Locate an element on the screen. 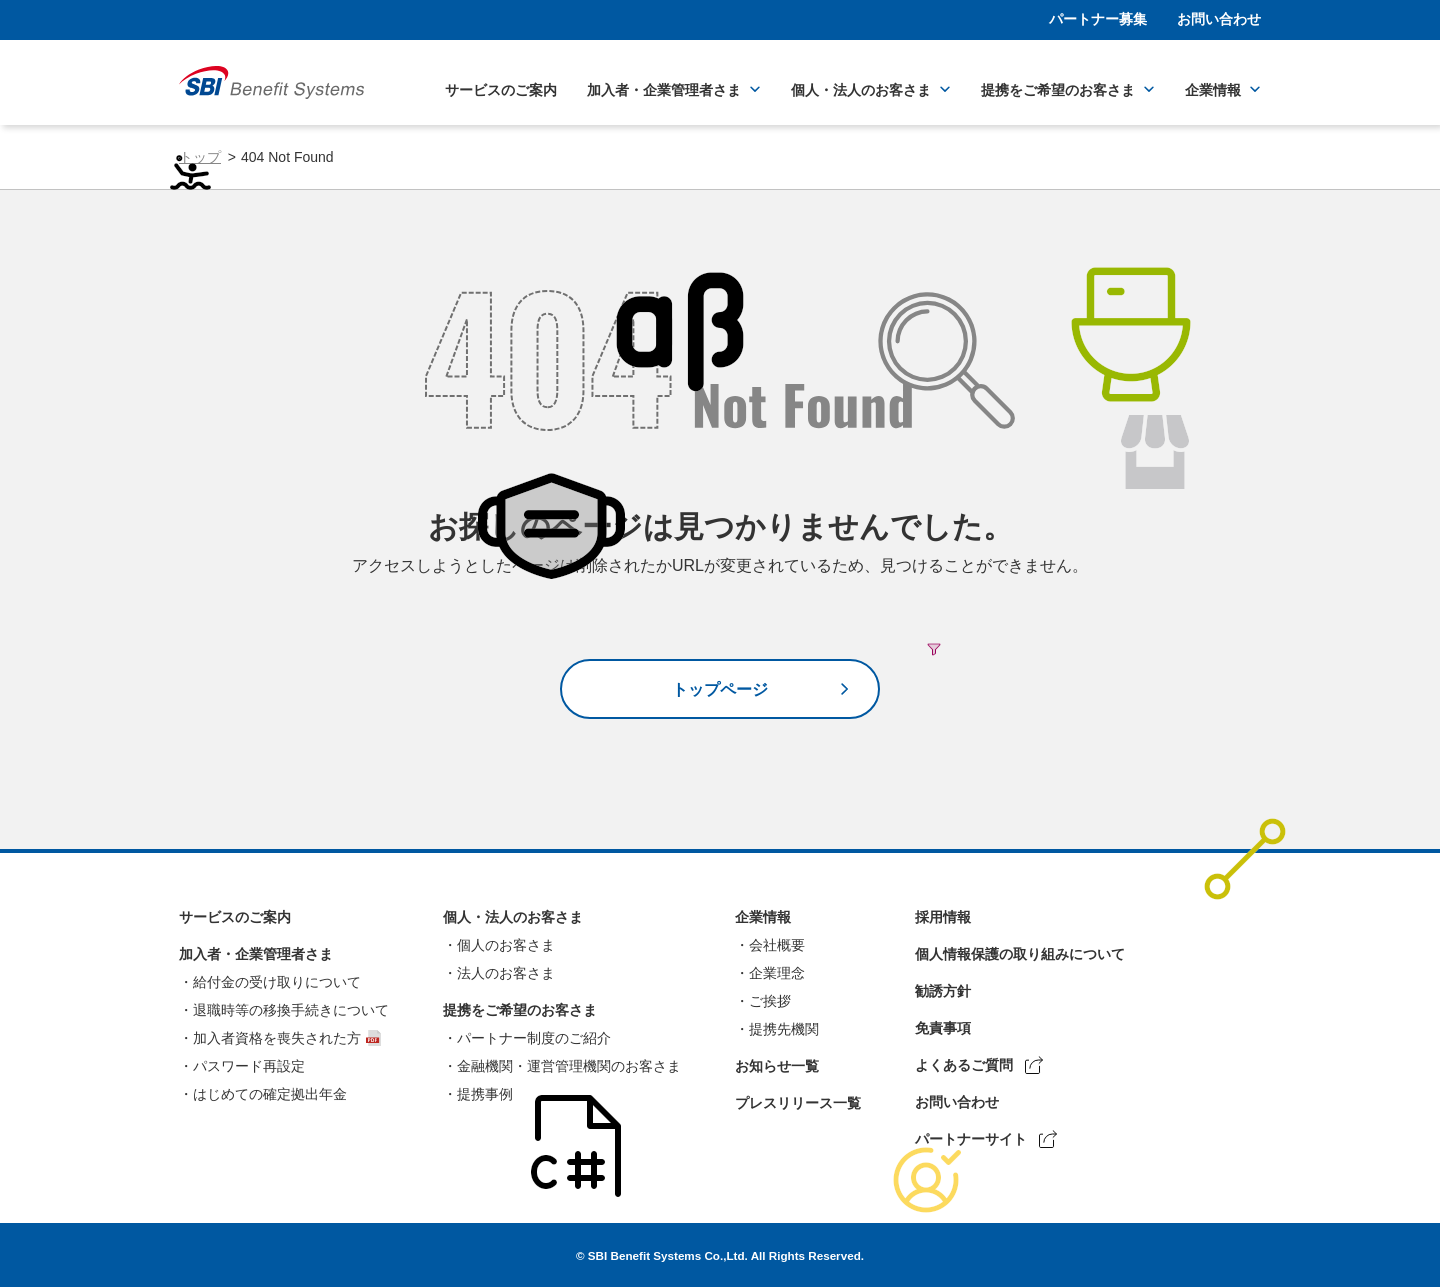 Image resolution: width=1440 pixels, height=1287 pixels. indicates restroom or bathroom location is located at coordinates (1131, 332).